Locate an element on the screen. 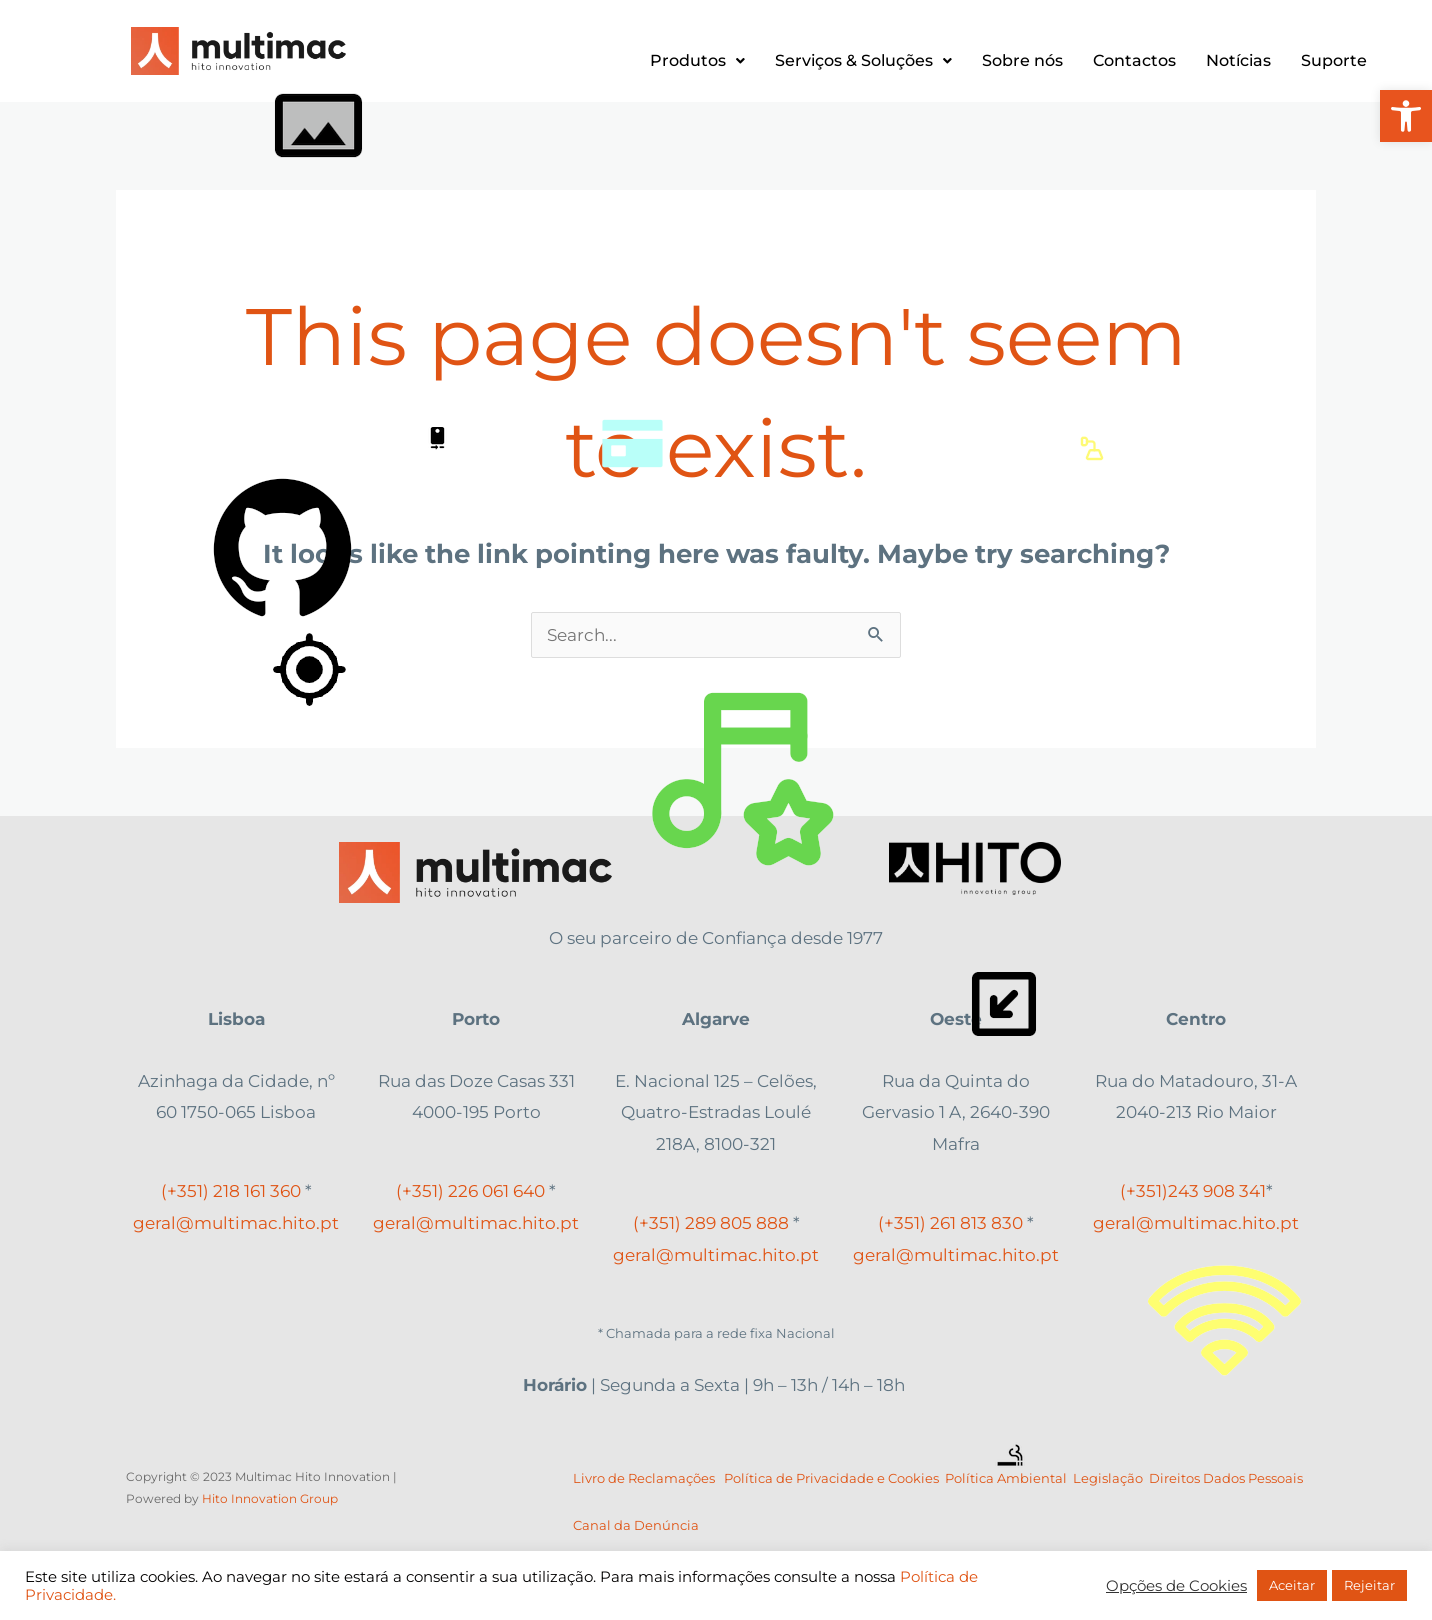  view panorama or landscape photos is located at coordinates (318, 125).